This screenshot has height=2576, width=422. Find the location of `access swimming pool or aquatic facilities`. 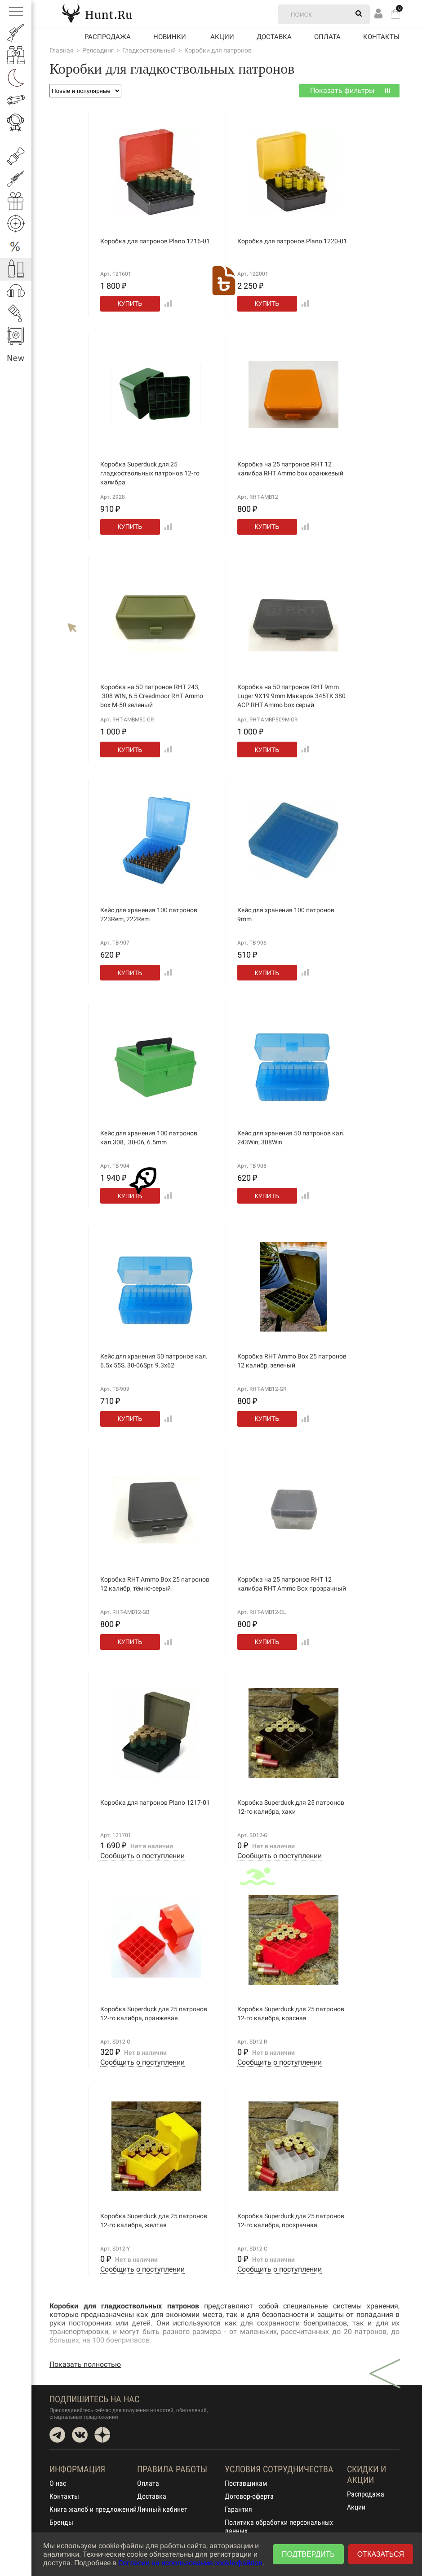

access swimming pool or aquatic facilities is located at coordinates (257, 1876).